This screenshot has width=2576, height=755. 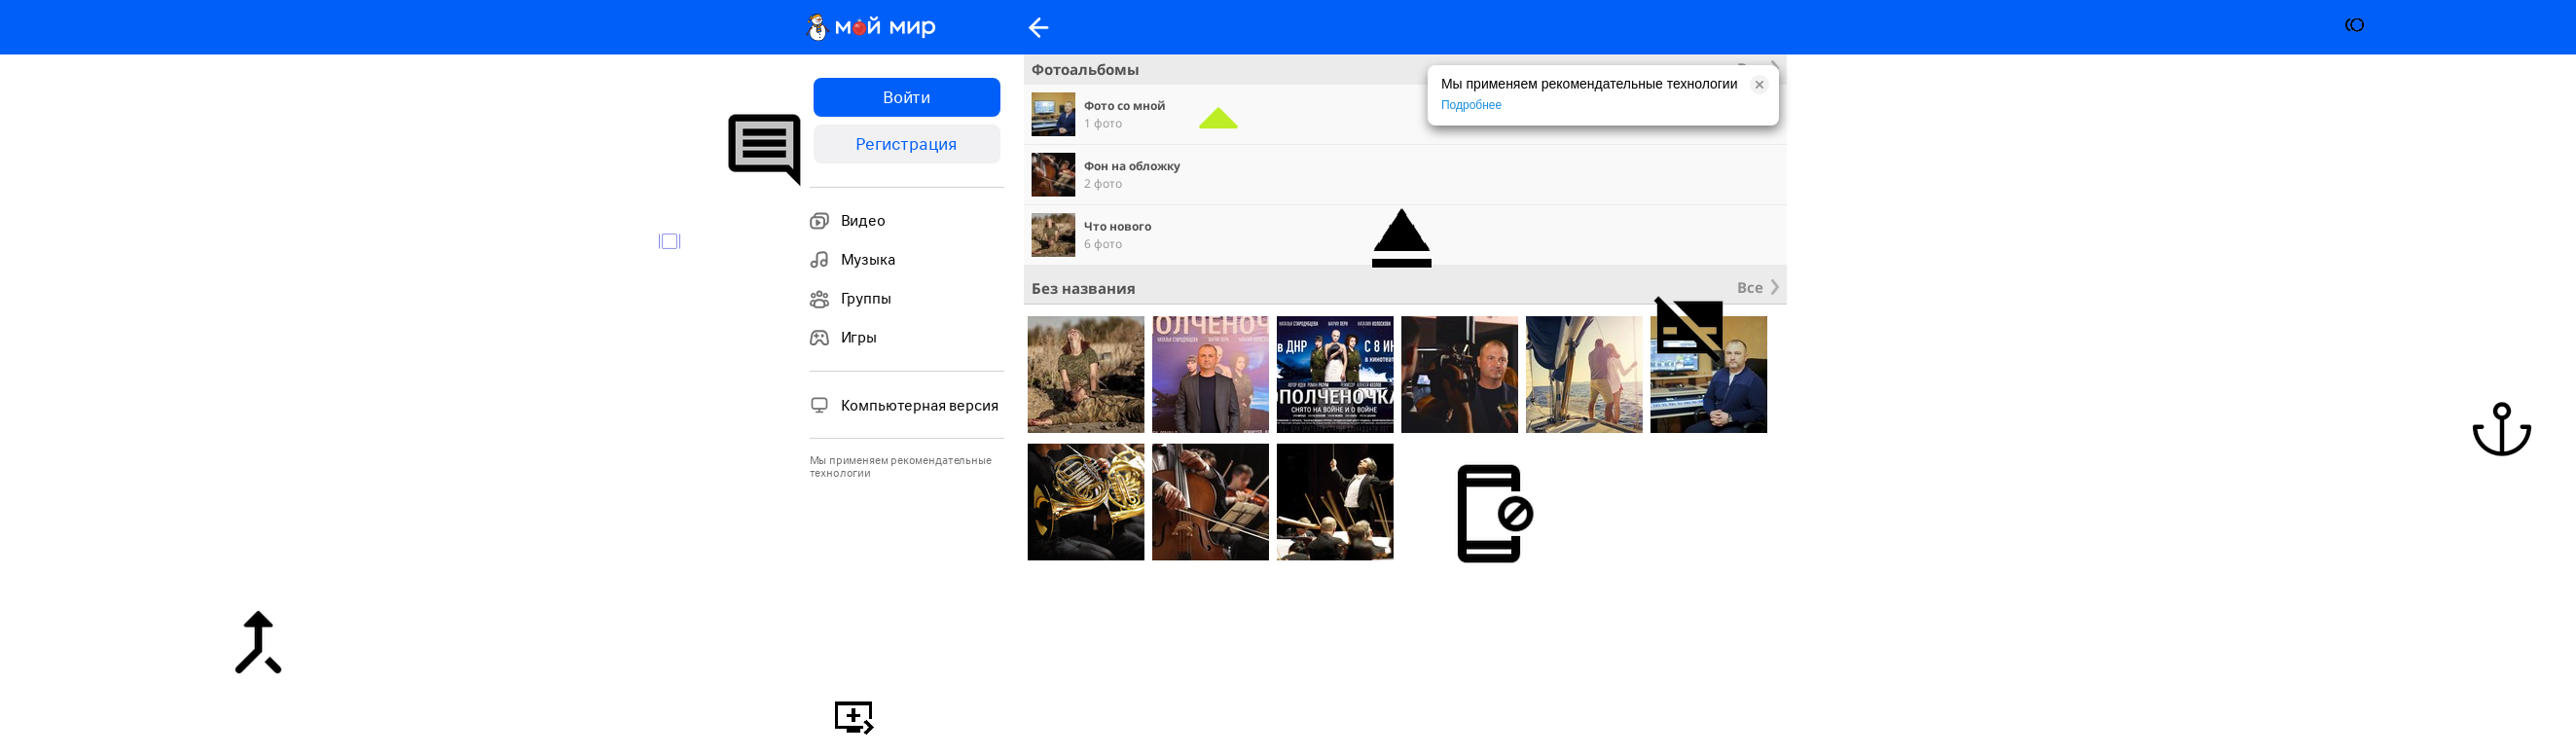 What do you see at coordinates (670, 241) in the screenshot?
I see `start a slideshow presentation` at bounding box center [670, 241].